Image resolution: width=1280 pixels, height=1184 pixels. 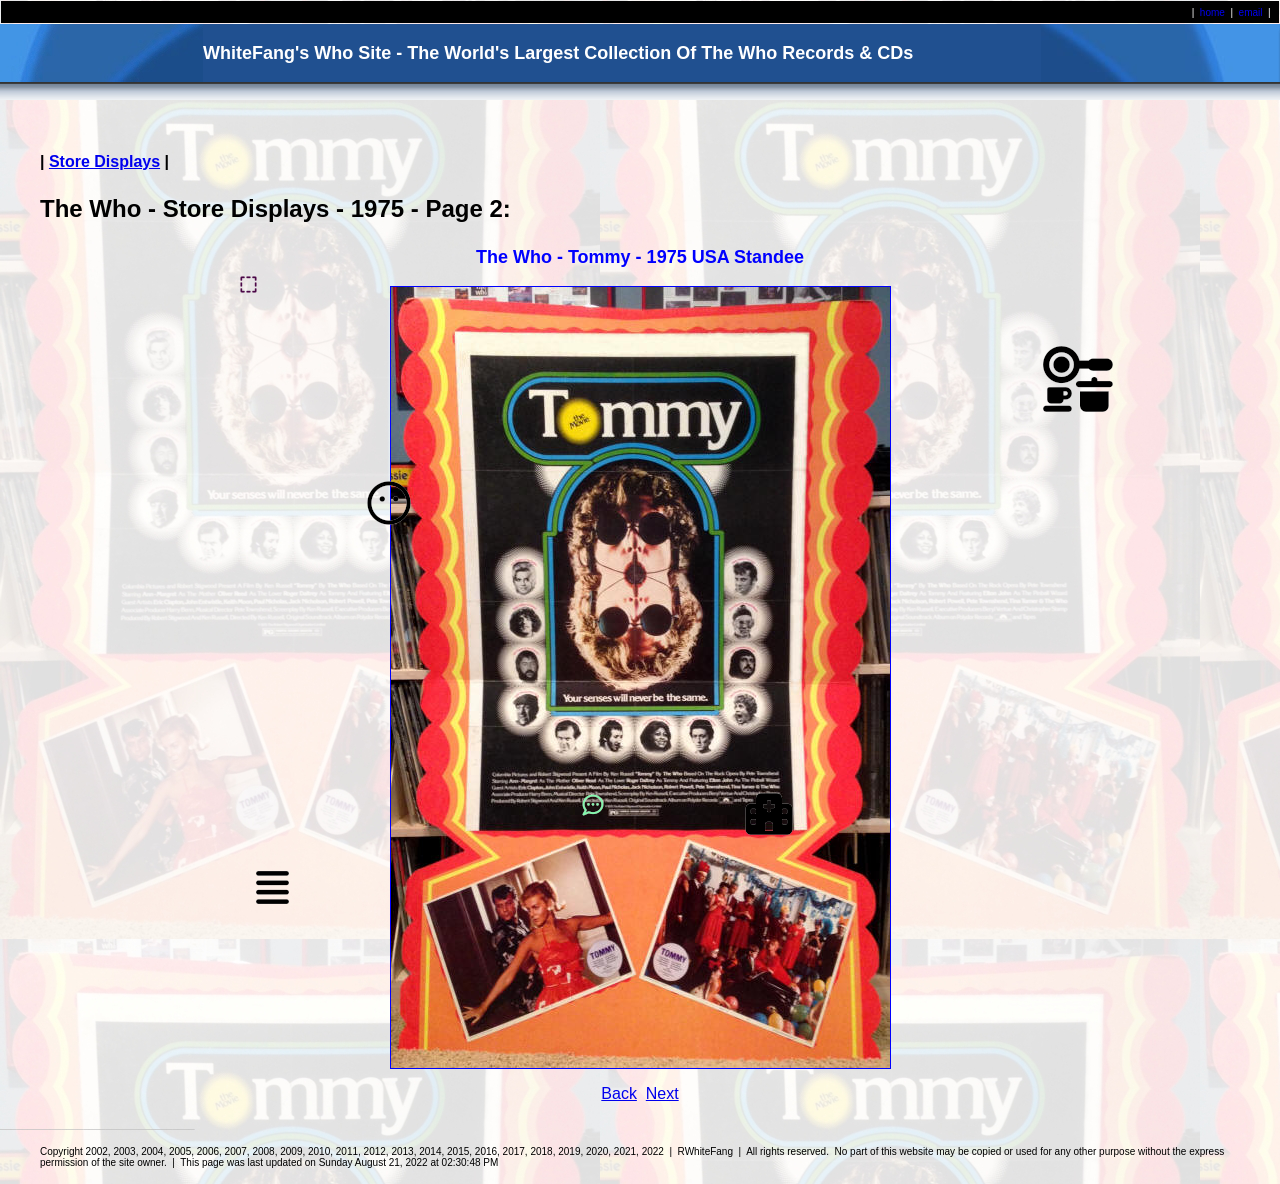 What do you see at coordinates (389, 503) in the screenshot?
I see `indicates a neutral or no-response status` at bounding box center [389, 503].